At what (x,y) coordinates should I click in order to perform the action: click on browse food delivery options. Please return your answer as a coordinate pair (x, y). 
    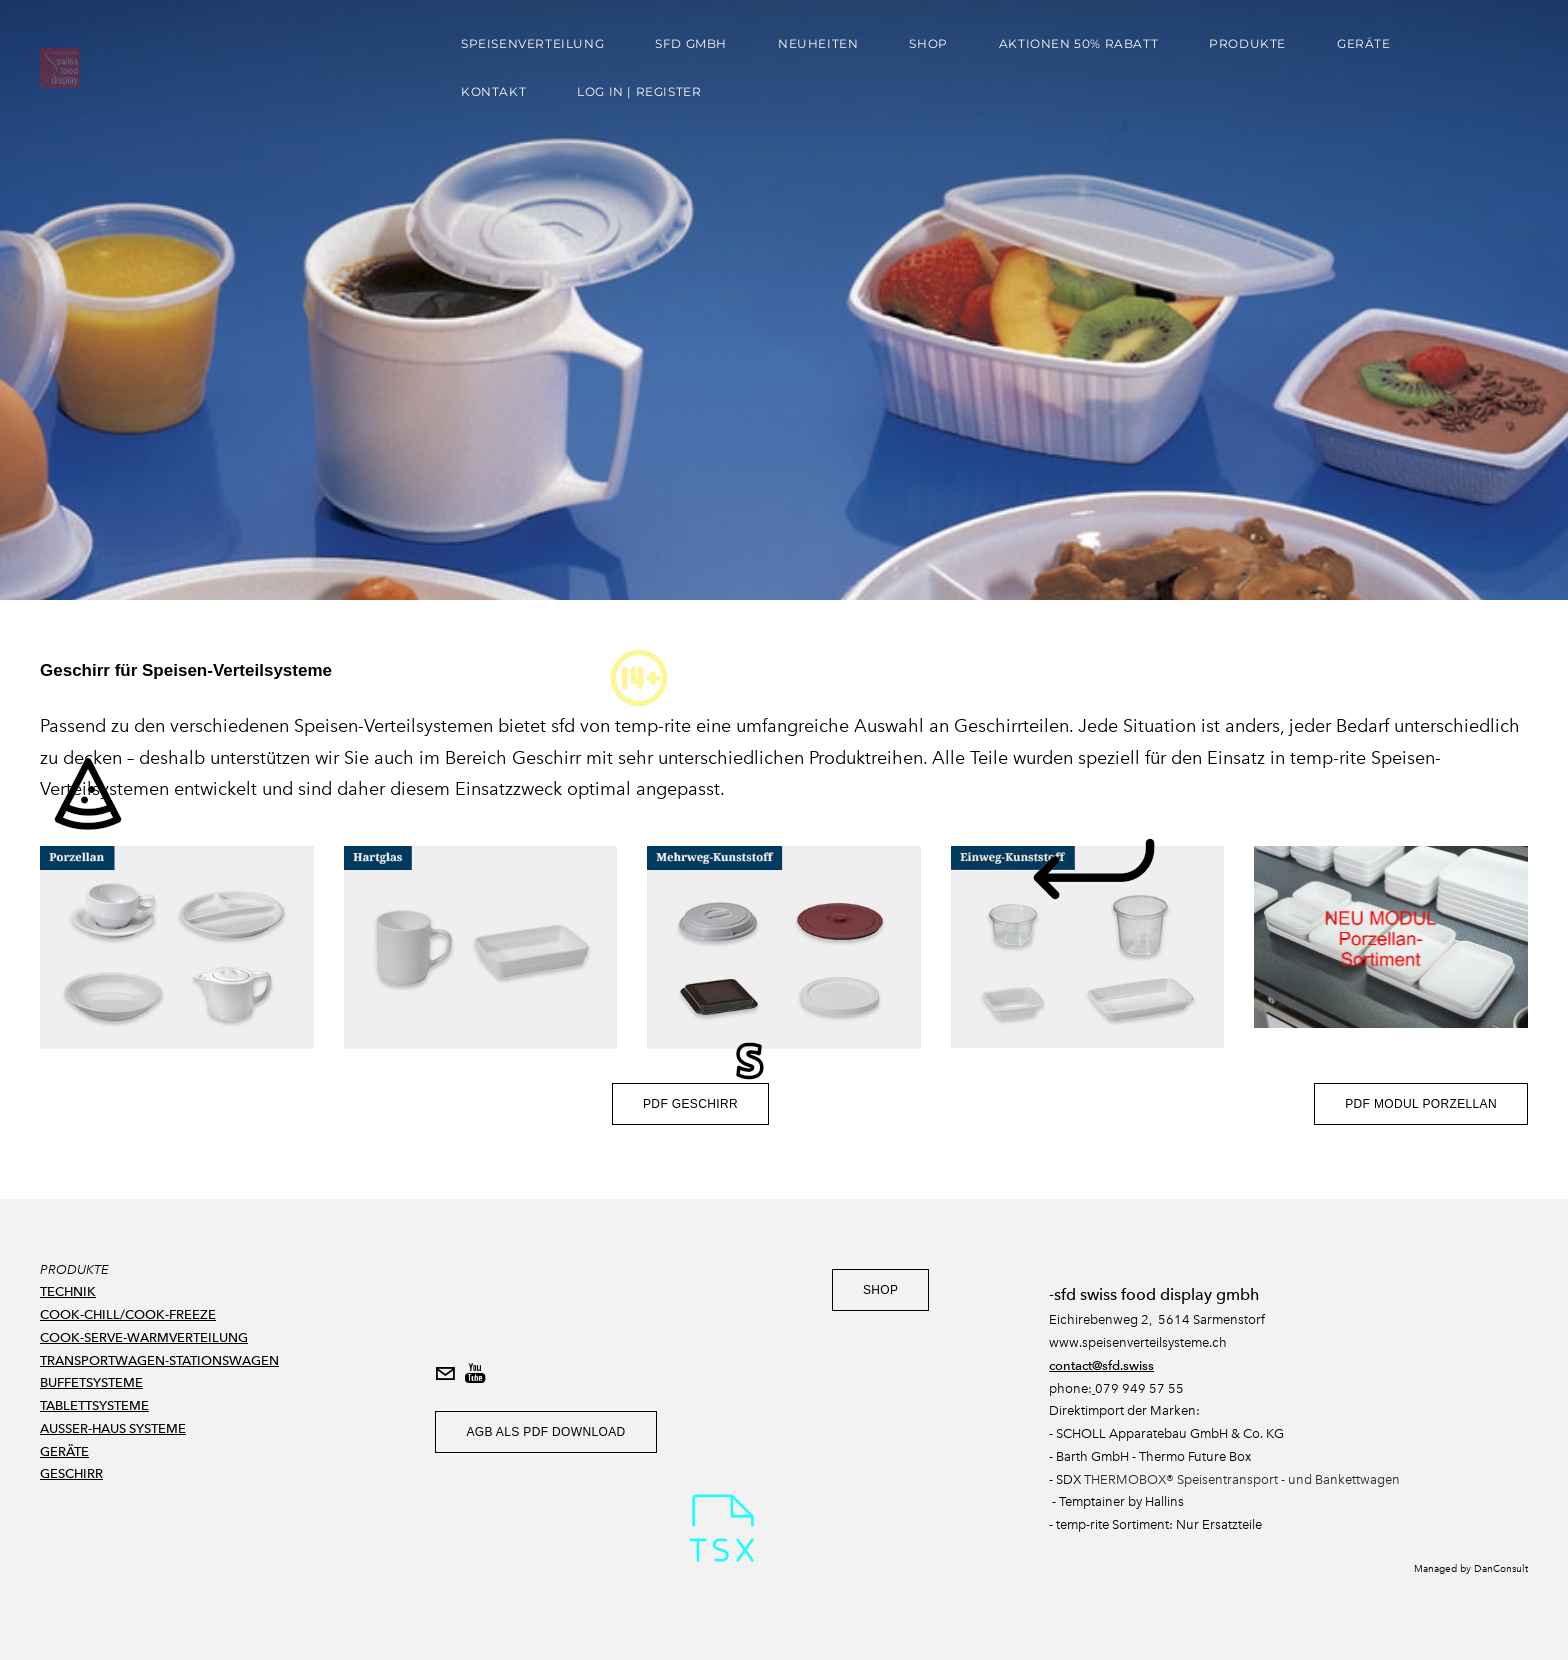
    Looking at the image, I should click on (88, 793).